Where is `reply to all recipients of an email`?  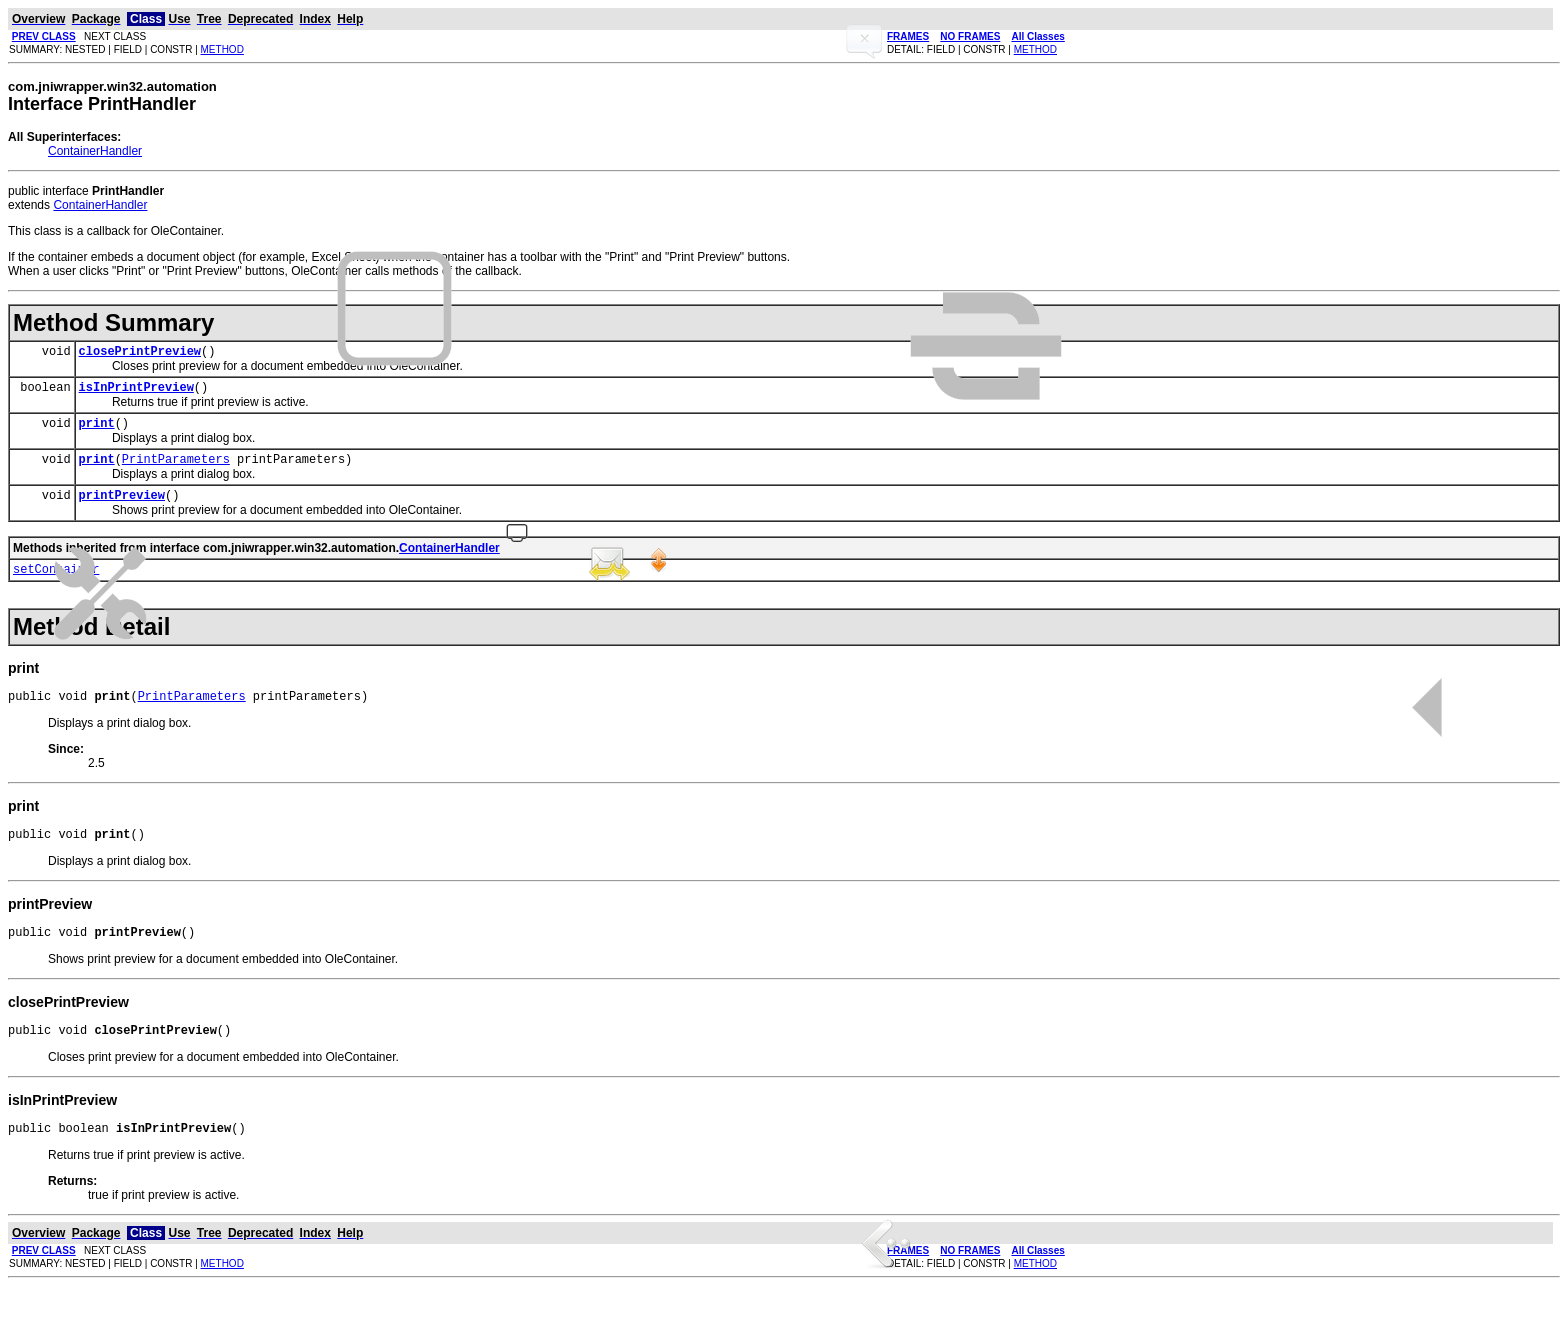 reply to all recipients of an email is located at coordinates (609, 560).